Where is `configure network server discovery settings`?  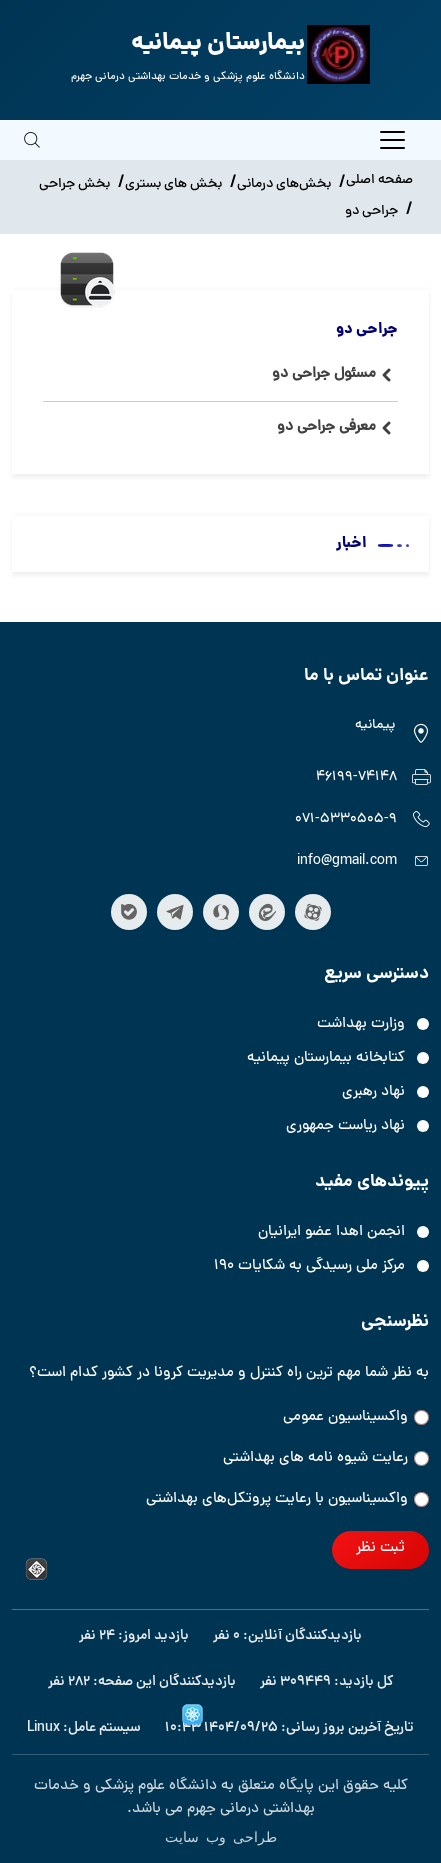 configure network server discovery settings is located at coordinates (87, 279).